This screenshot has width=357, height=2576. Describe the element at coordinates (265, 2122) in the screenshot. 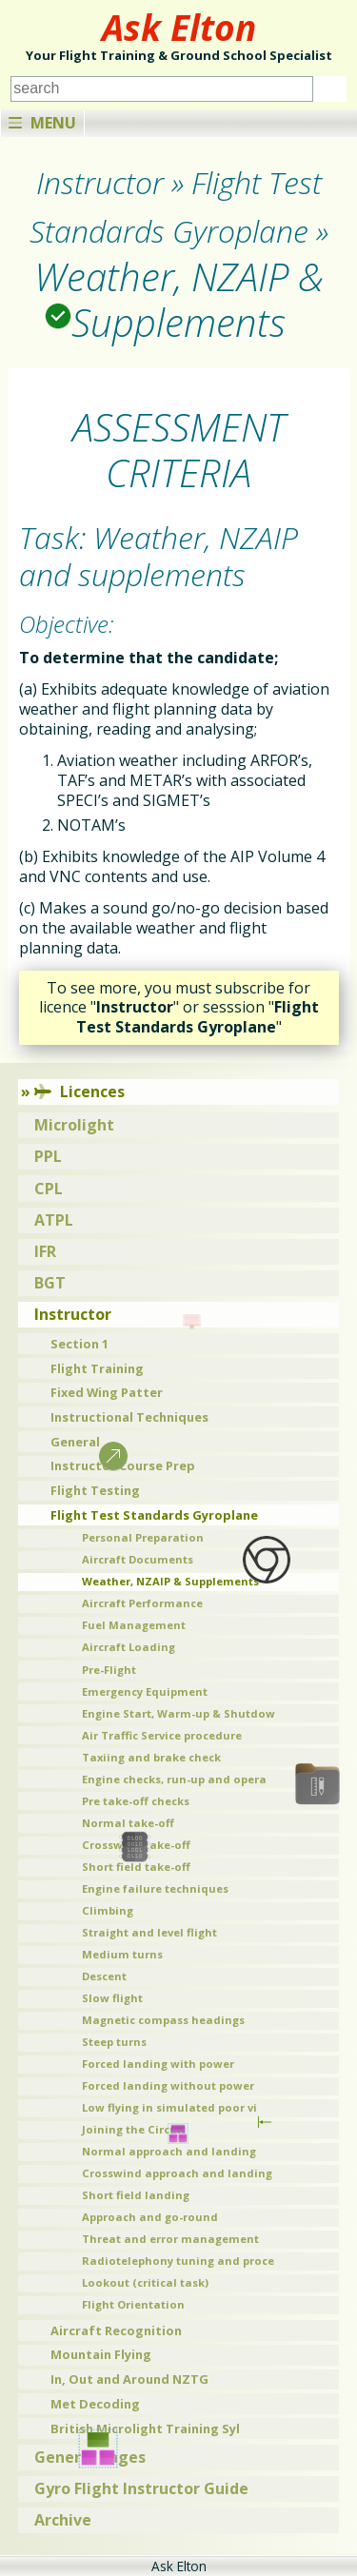

I see `go to the first item in a list or sequence` at that location.